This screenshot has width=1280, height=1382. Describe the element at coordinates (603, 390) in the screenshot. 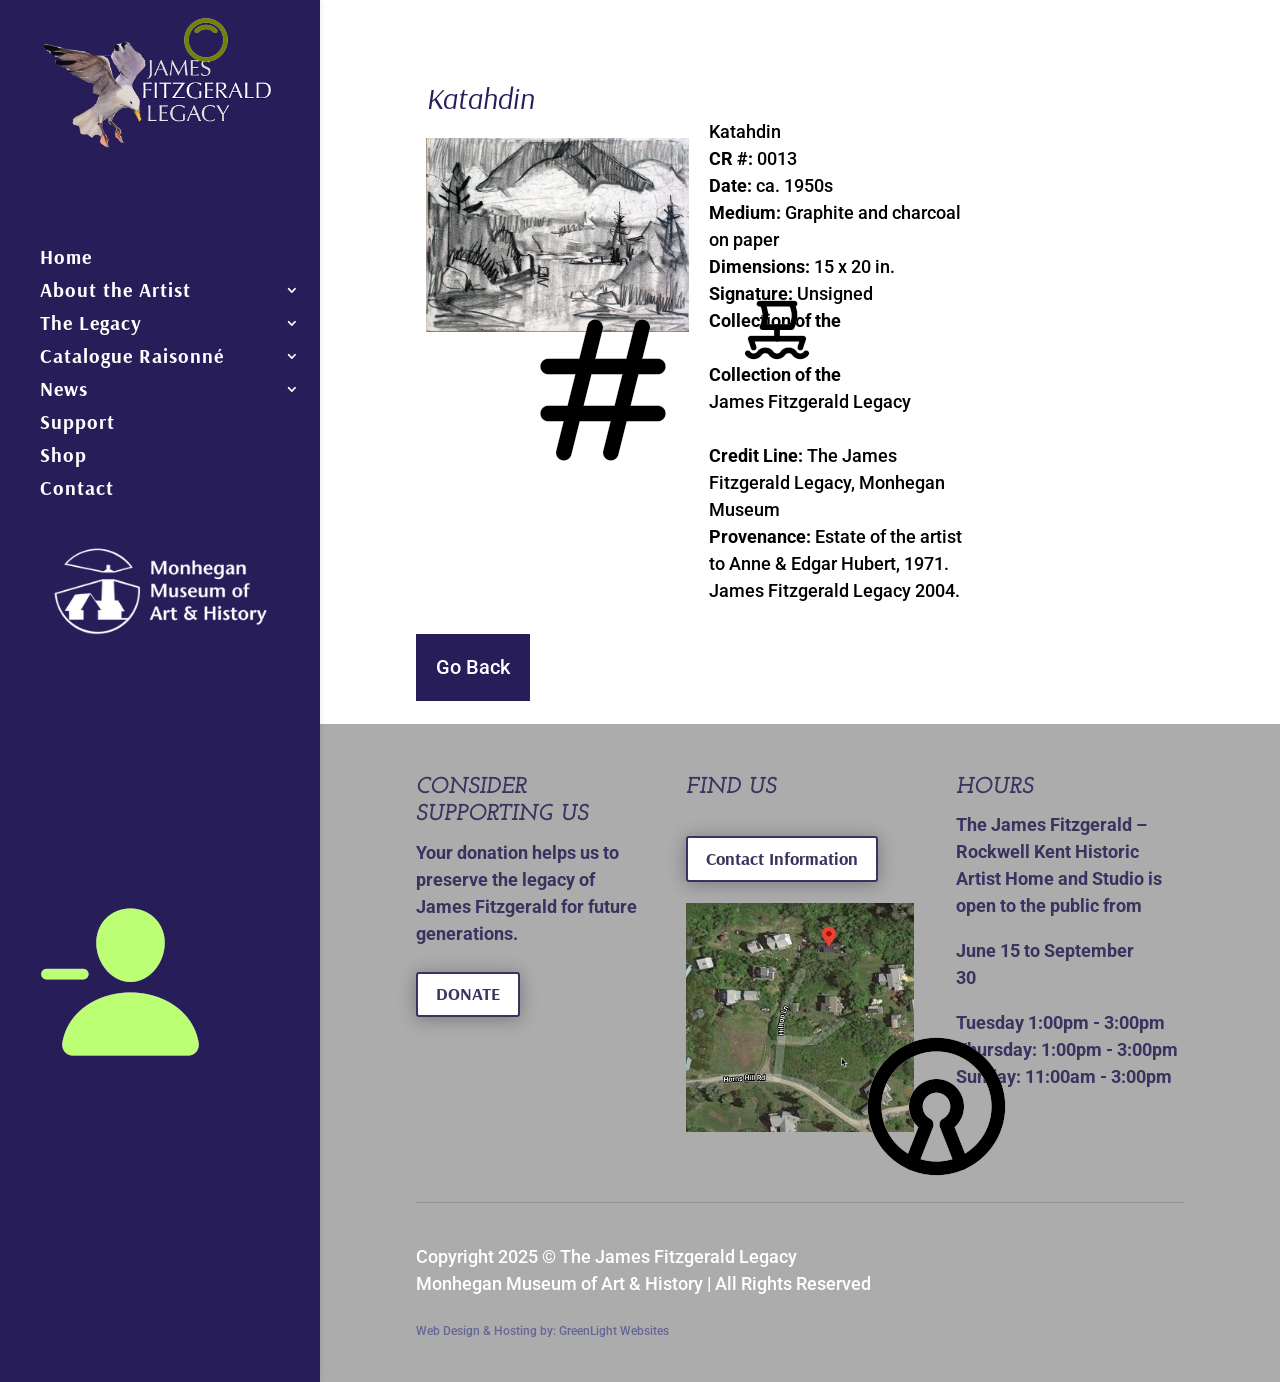

I see `add or search by hashtag` at that location.